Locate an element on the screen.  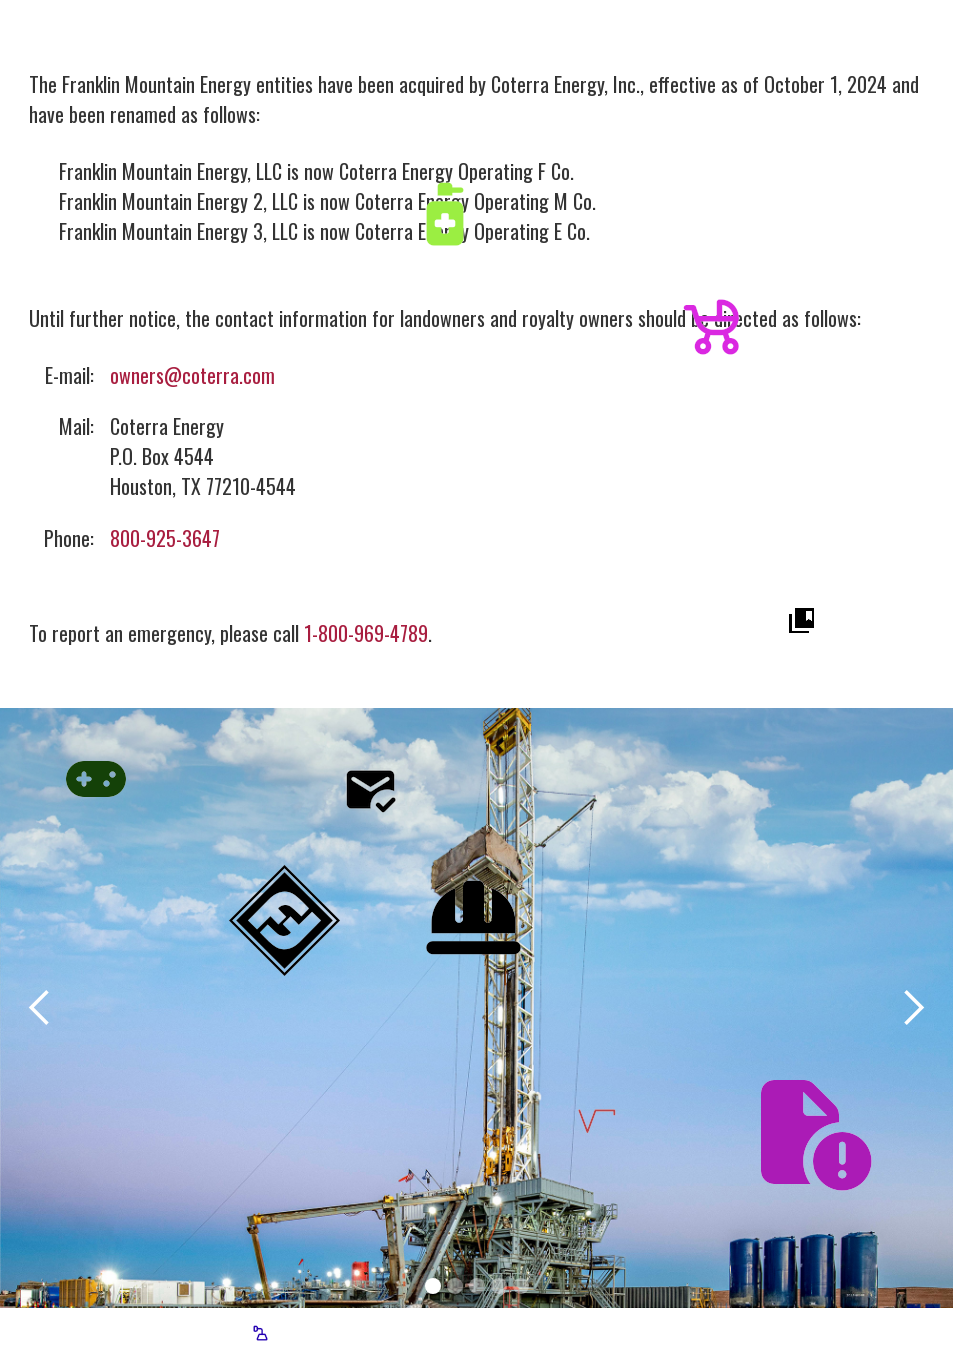
toggle wall lamp or sconce lighting is located at coordinates (260, 1333).